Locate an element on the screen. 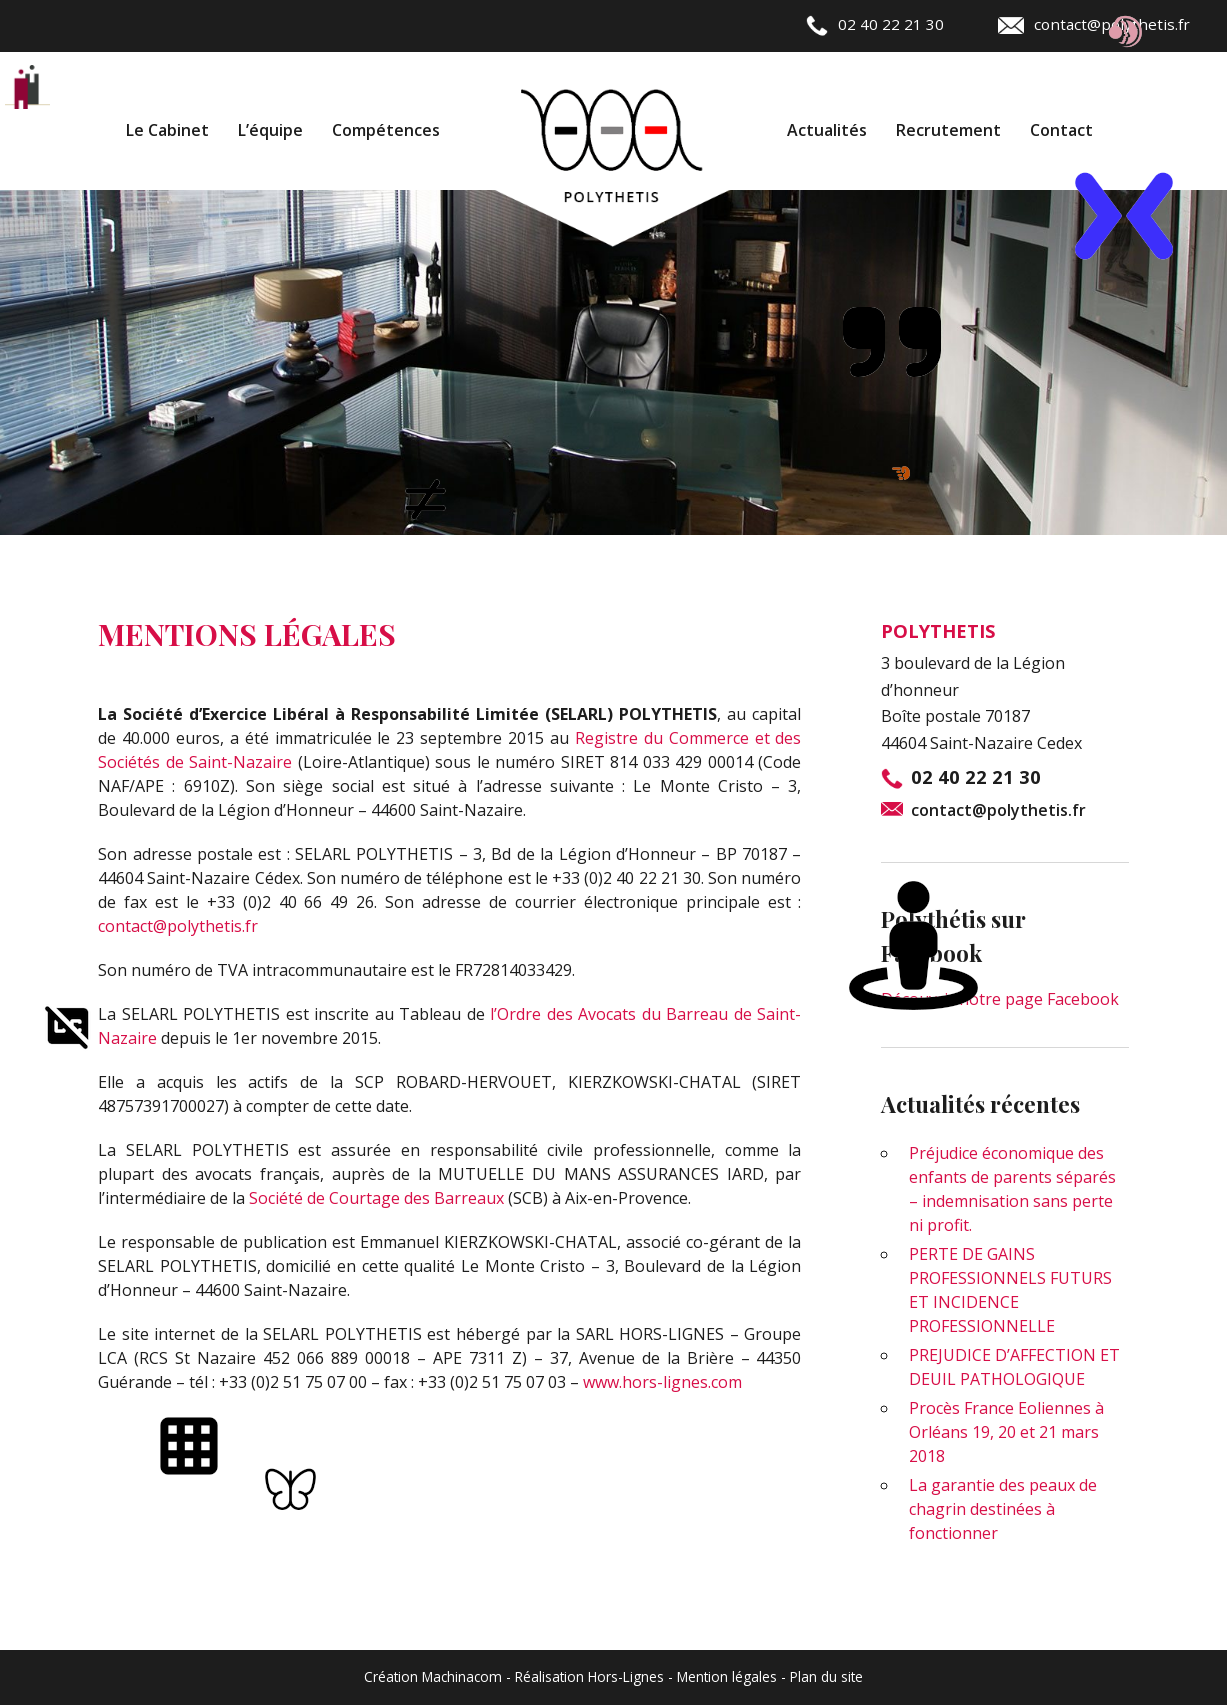 Image resolution: width=1227 pixels, height=1705 pixels. closed captions are disabled is located at coordinates (68, 1026).